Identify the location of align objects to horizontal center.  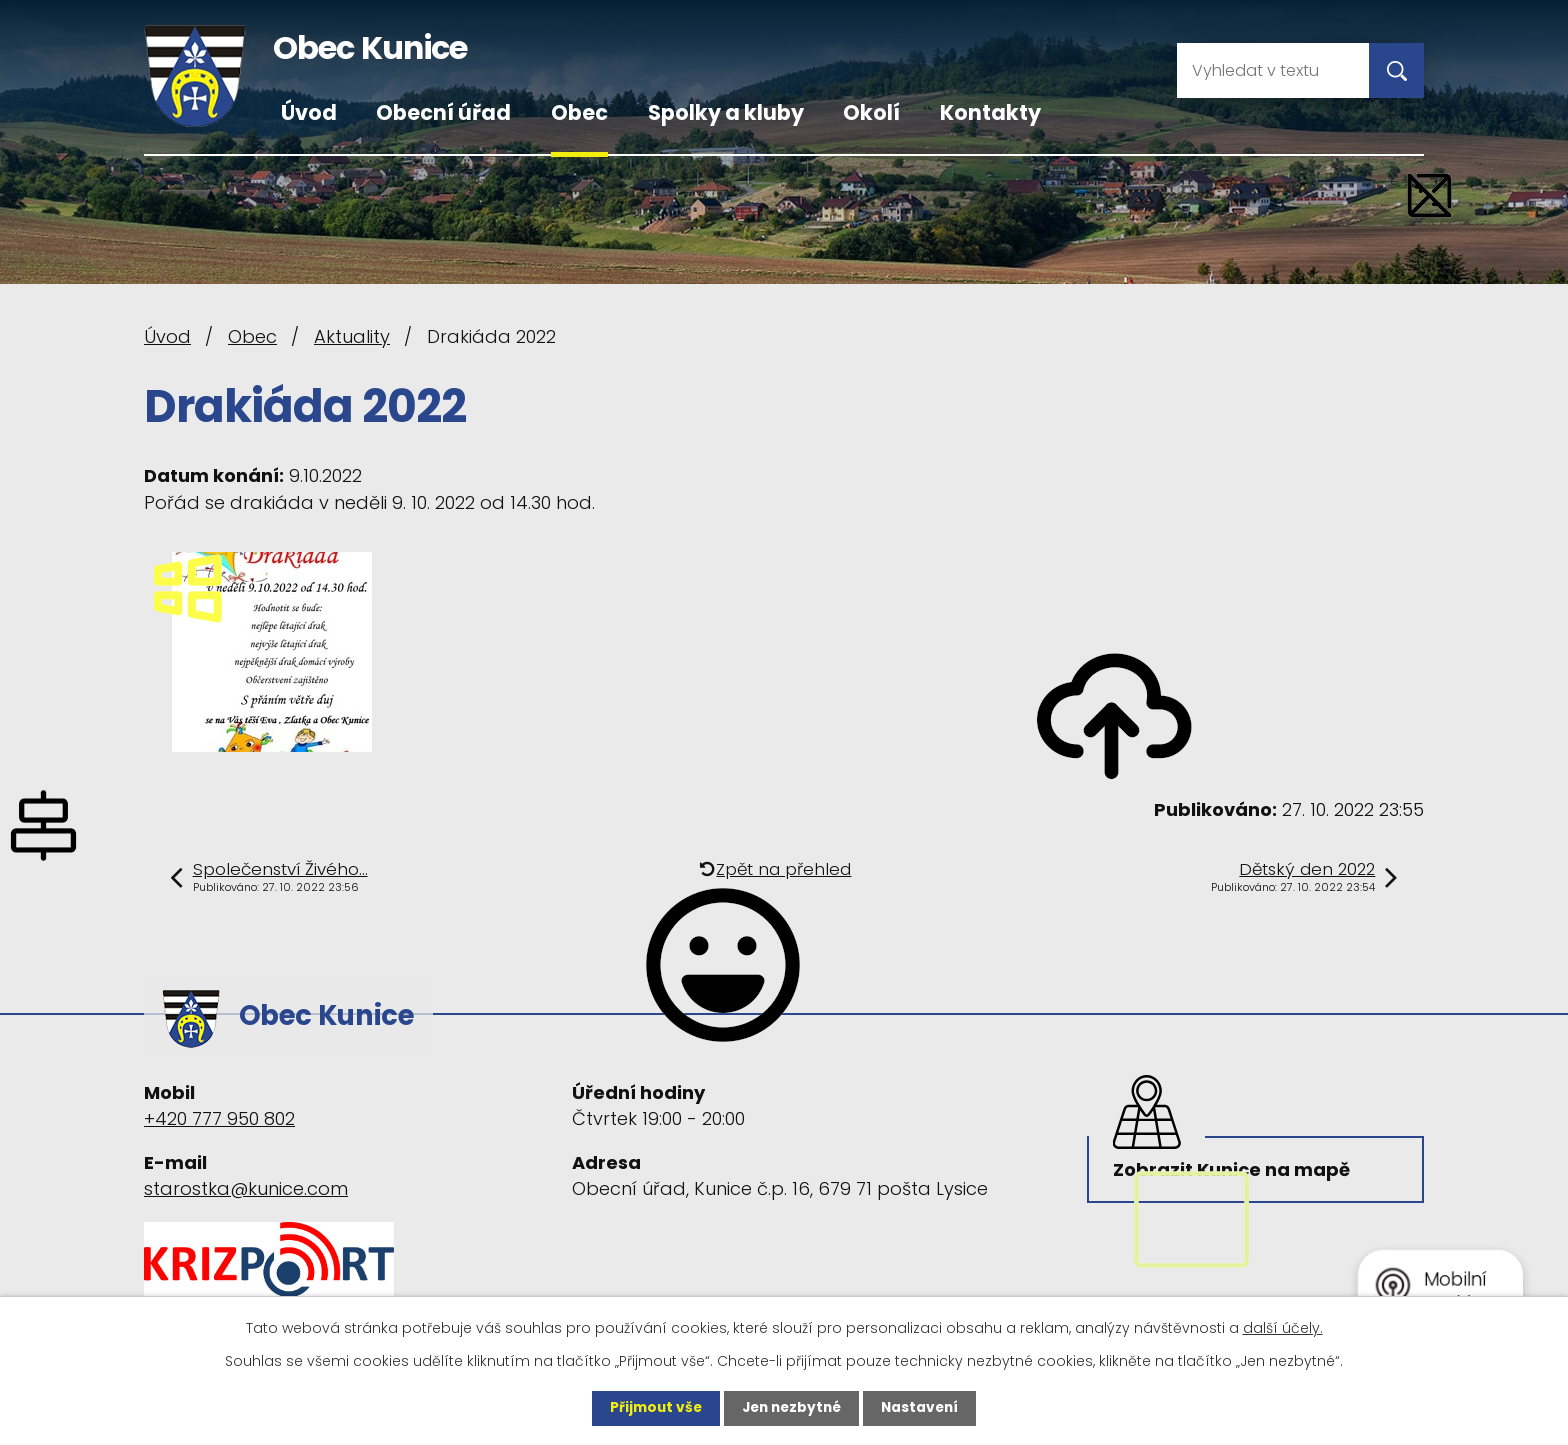
(43, 825).